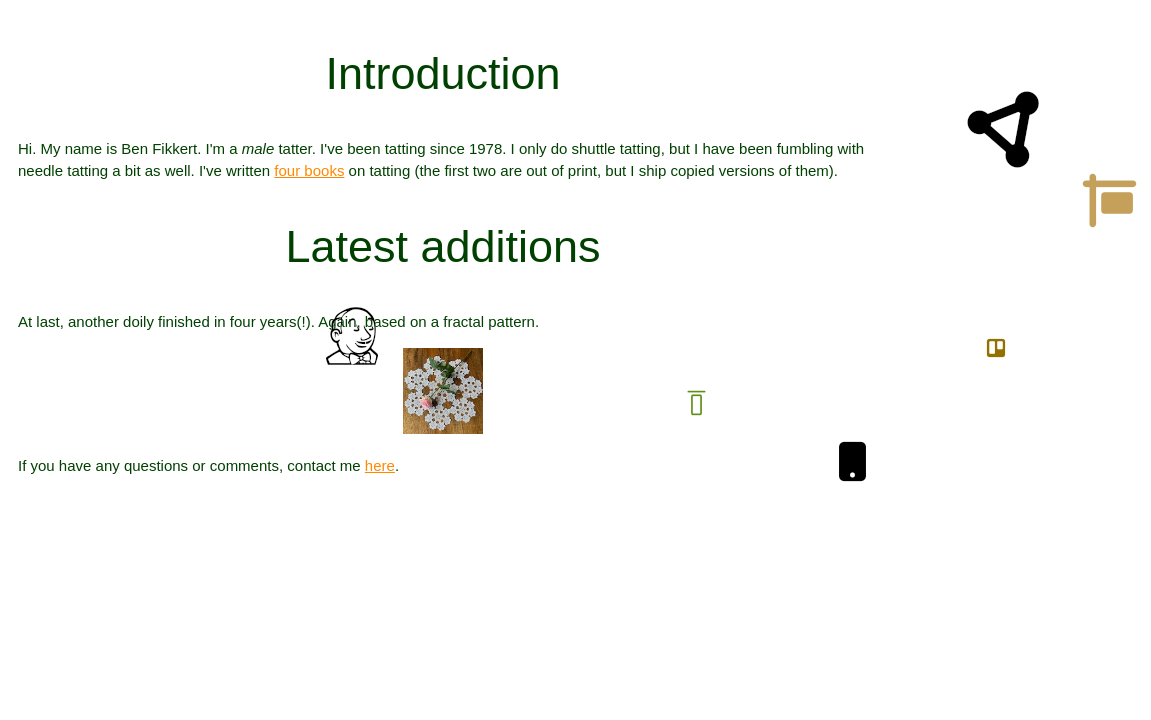 The width and height of the screenshot is (1151, 720). What do you see at coordinates (996, 348) in the screenshot?
I see `open trello app` at bounding box center [996, 348].